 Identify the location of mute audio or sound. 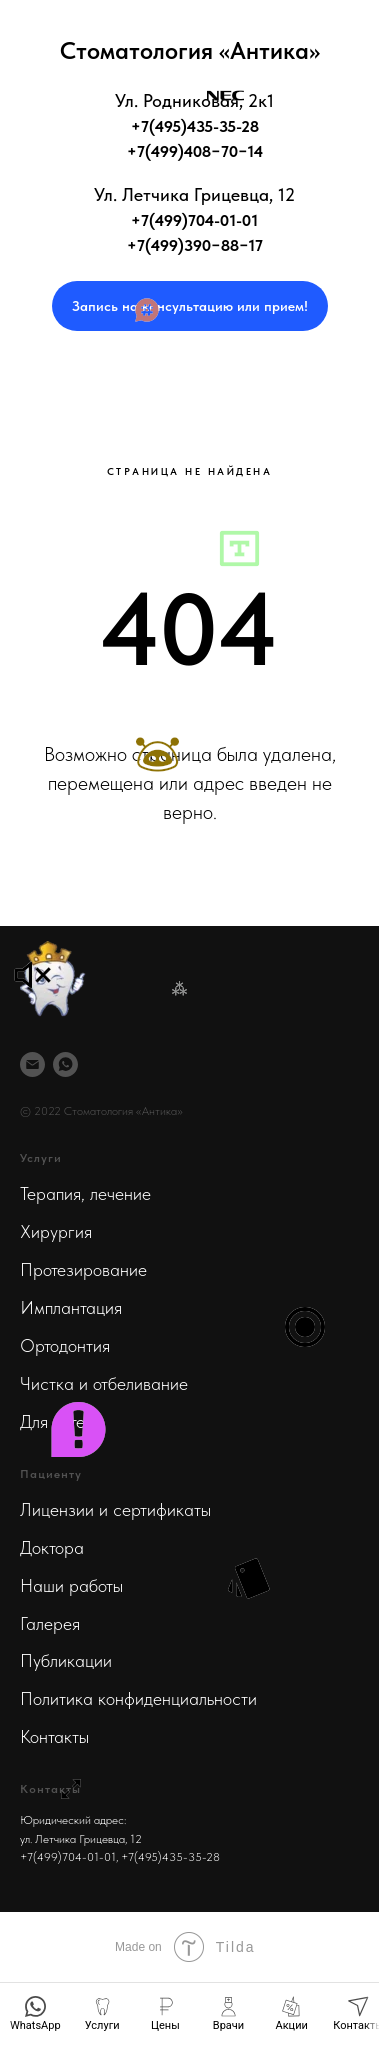
(32, 975).